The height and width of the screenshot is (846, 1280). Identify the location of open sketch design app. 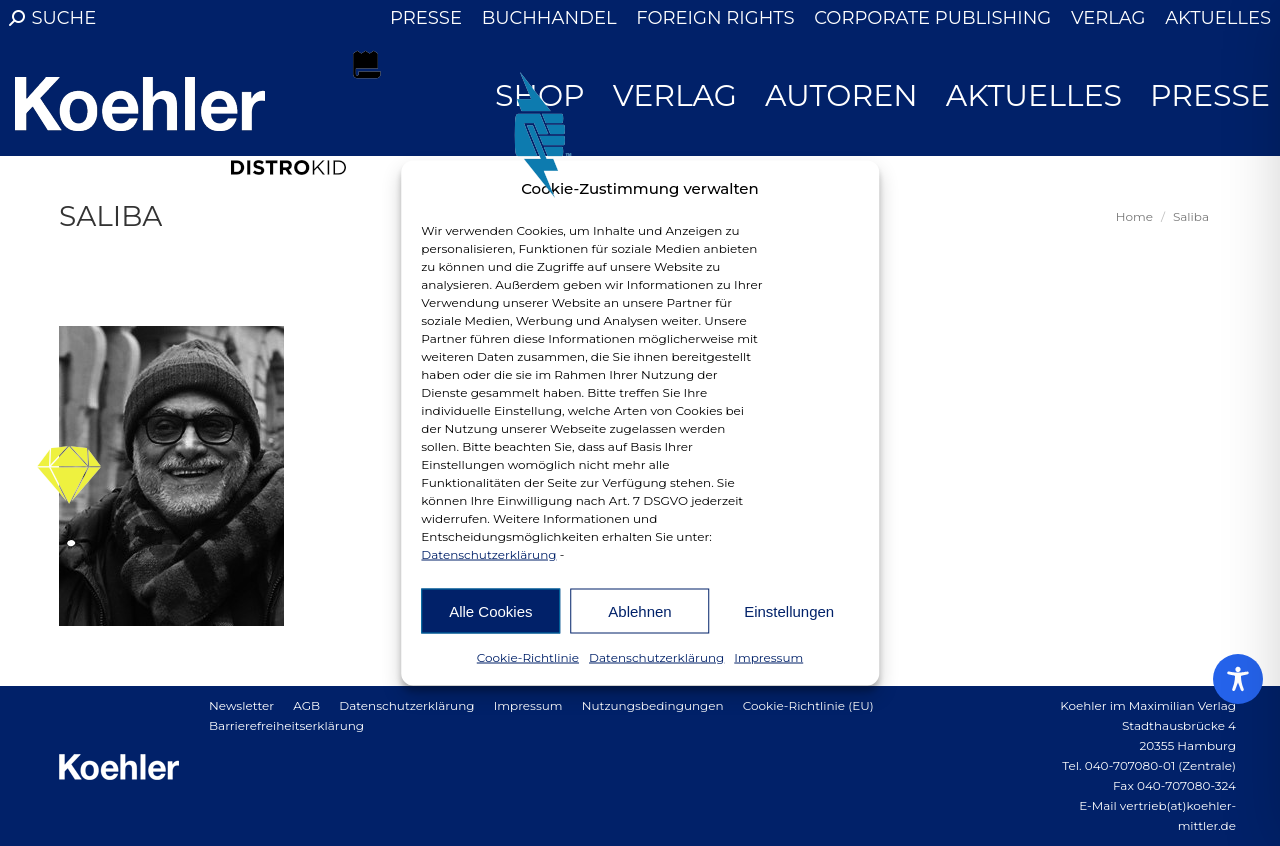
(69, 475).